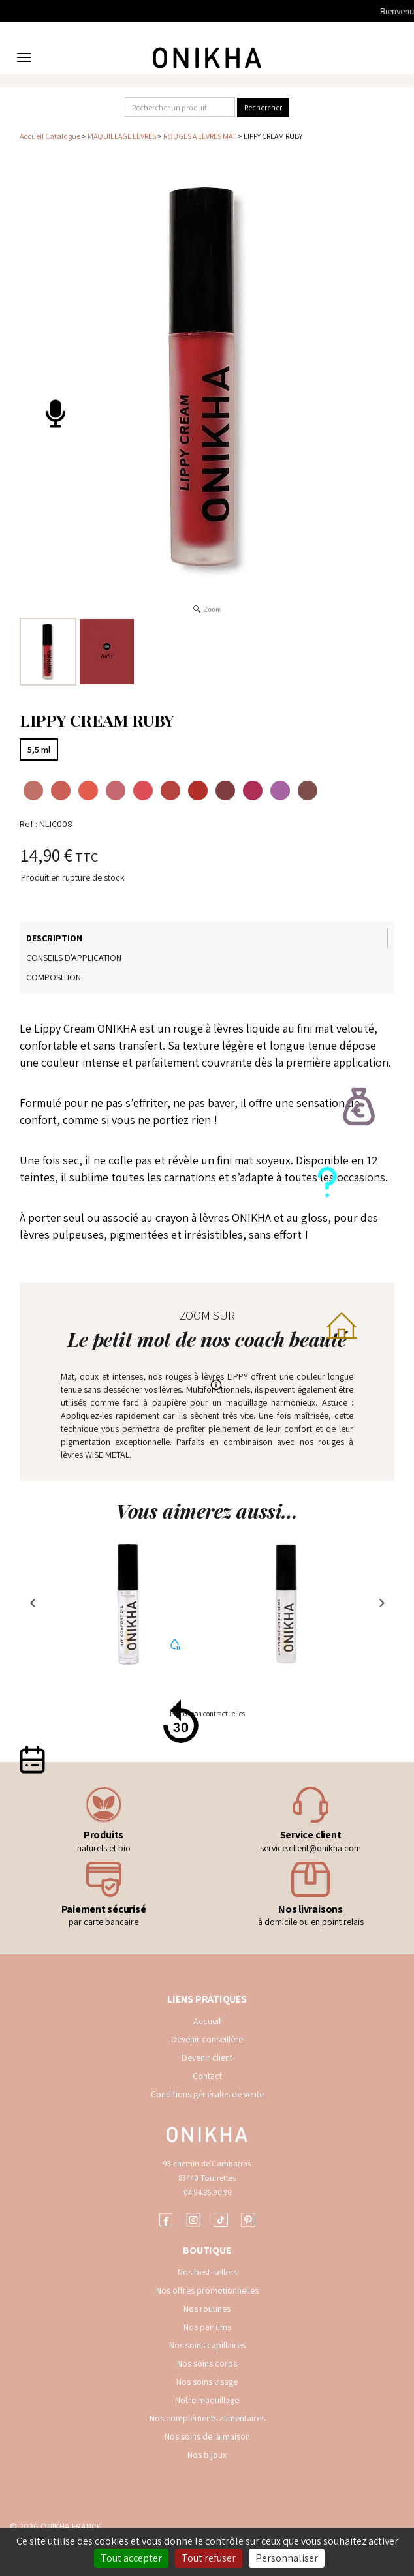  What do you see at coordinates (327, 1182) in the screenshot?
I see `access help or support` at bounding box center [327, 1182].